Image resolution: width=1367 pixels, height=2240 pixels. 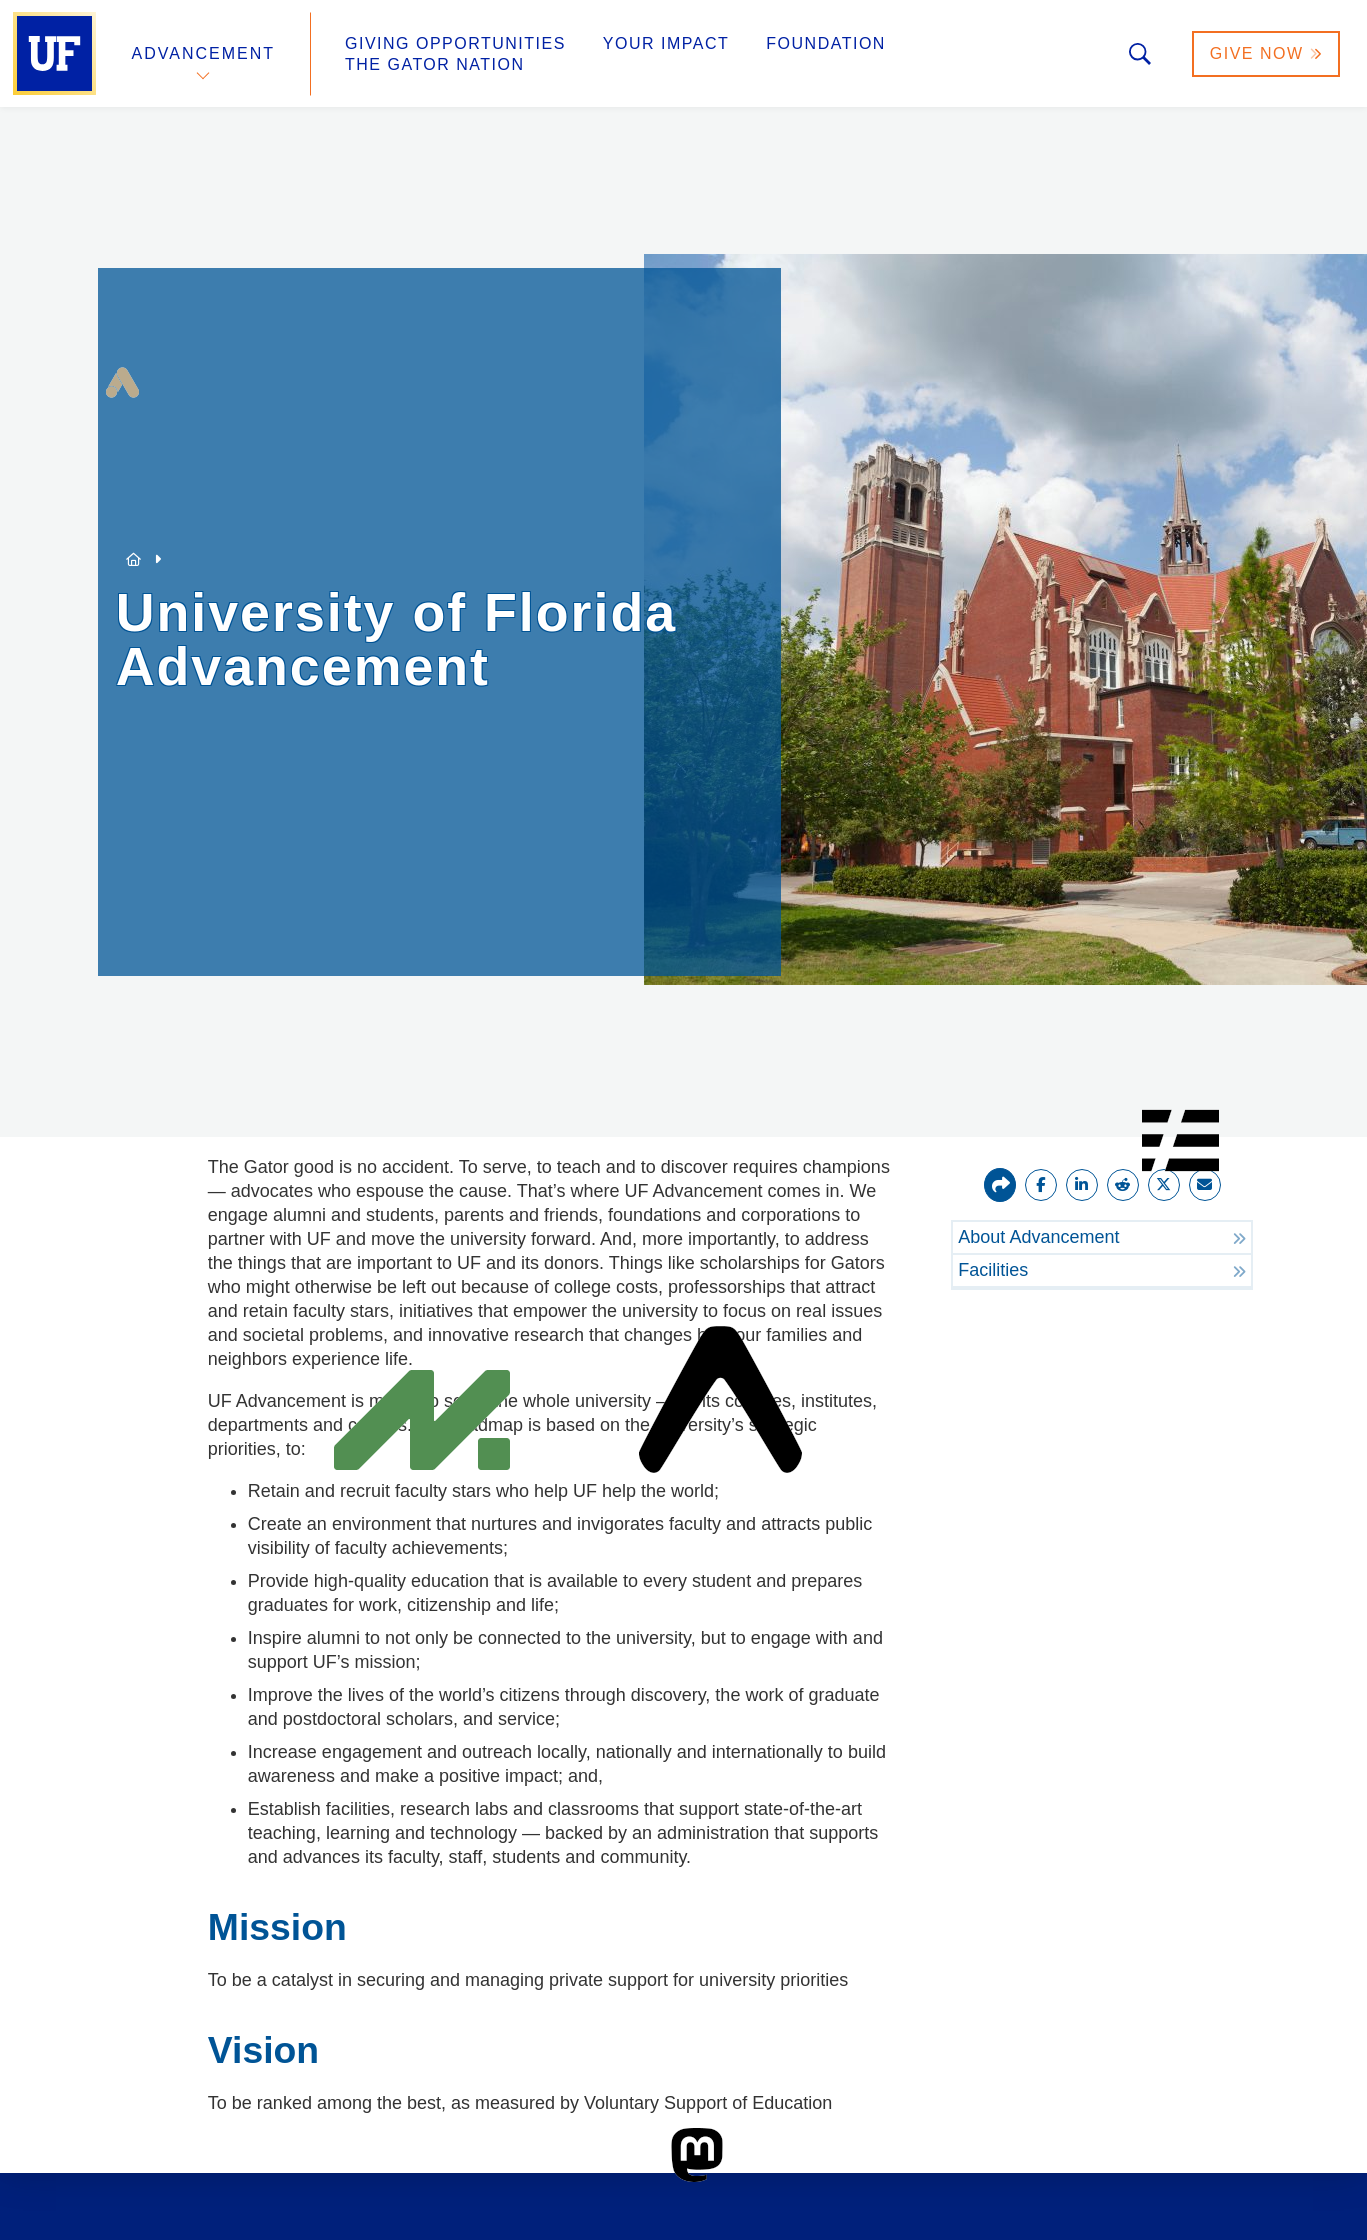 What do you see at coordinates (422, 1420) in the screenshot?
I see `meizu brand logo` at bounding box center [422, 1420].